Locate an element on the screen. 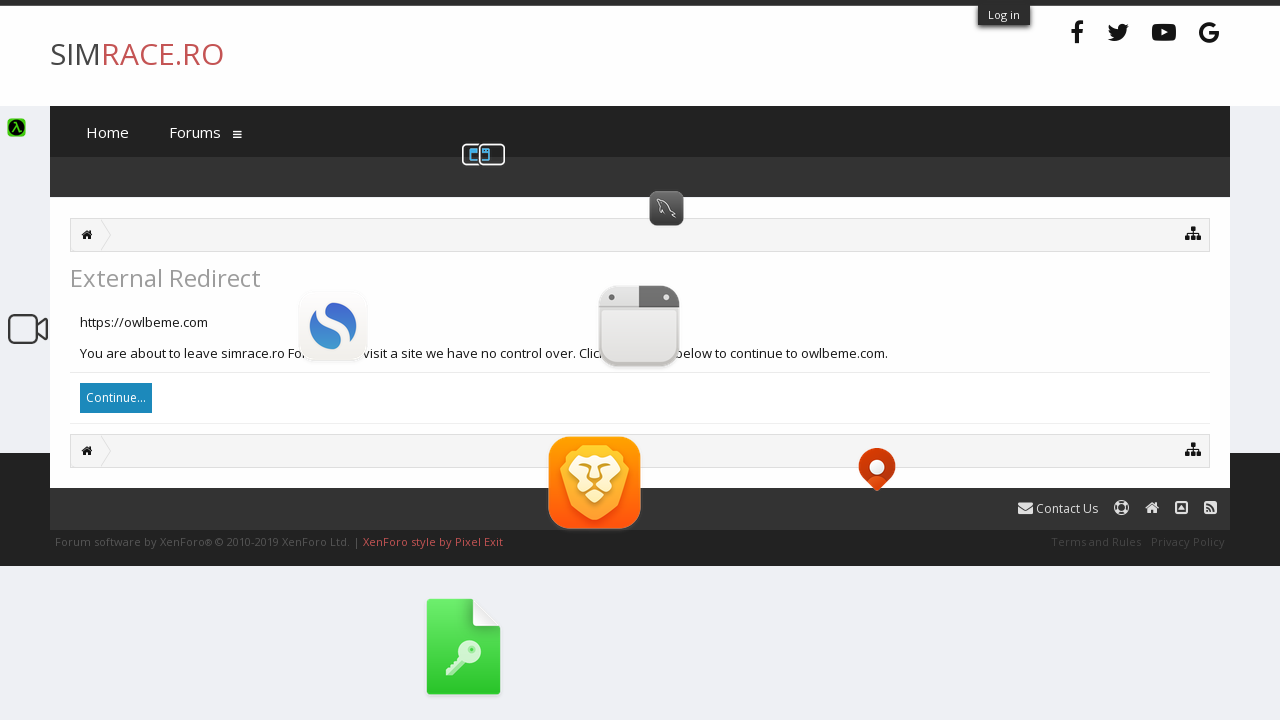 The height and width of the screenshot is (720, 1280). open mysql workbench database management tool is located at coordinates (666, 208).